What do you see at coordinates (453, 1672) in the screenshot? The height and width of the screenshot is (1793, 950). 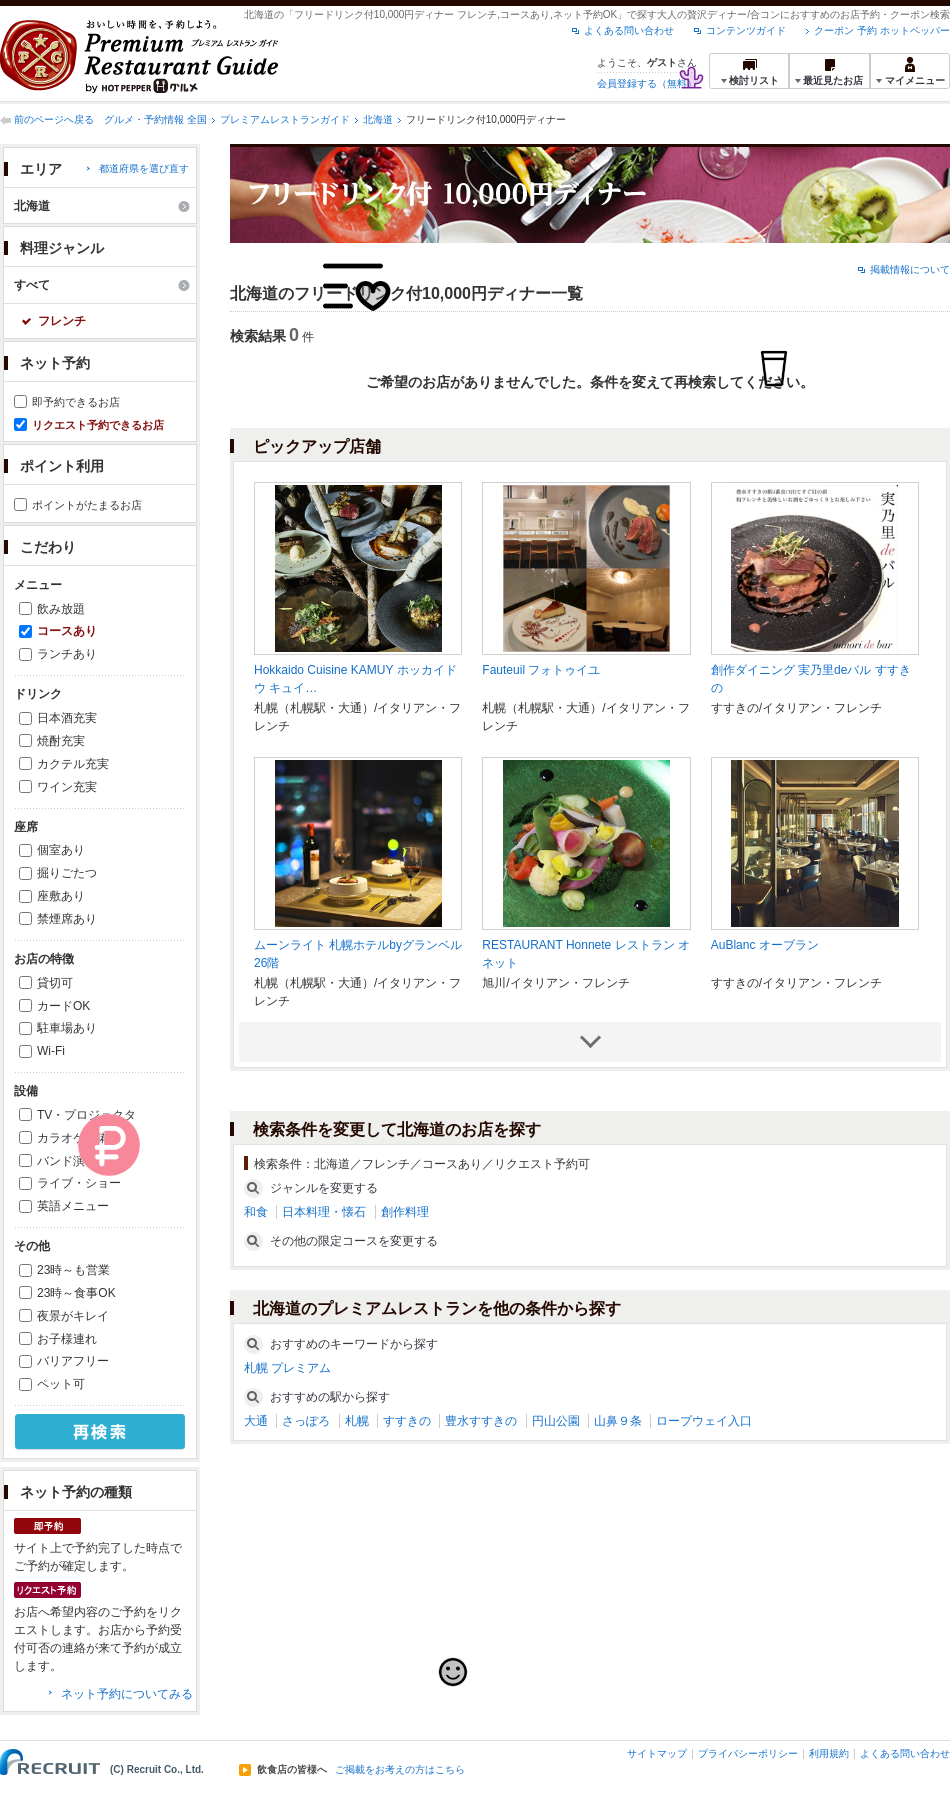 I see `add an emoji or reaction to a message` at bounding box center [453, 1672].